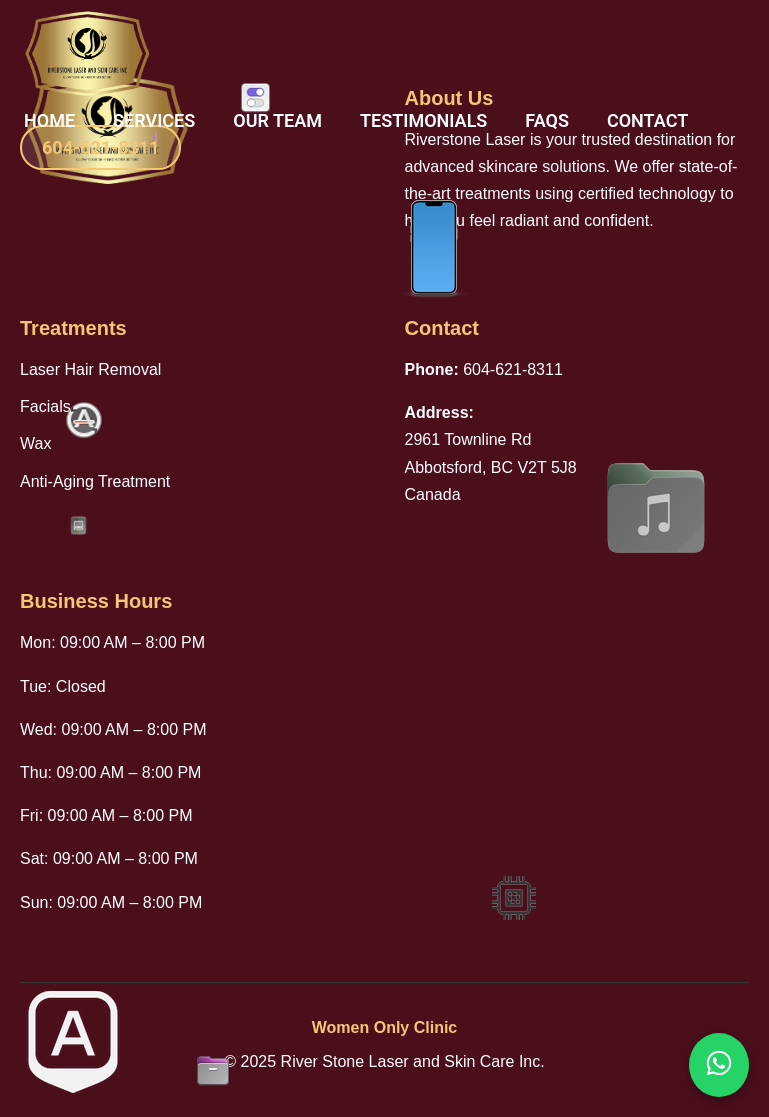 This screenshot has height=1117, width=769. What do you see at coordinates (84, 420) in the screenshot?
I see `check for available software updates` at bounding box center [84, 420].